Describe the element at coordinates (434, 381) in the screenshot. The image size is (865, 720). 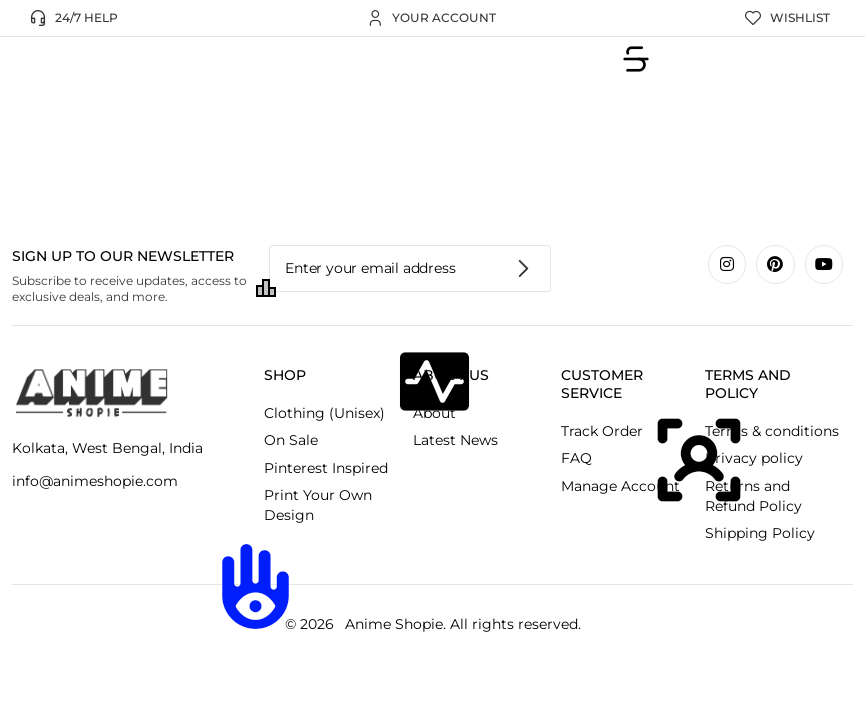
I see `view health or heart rate data` at that location.